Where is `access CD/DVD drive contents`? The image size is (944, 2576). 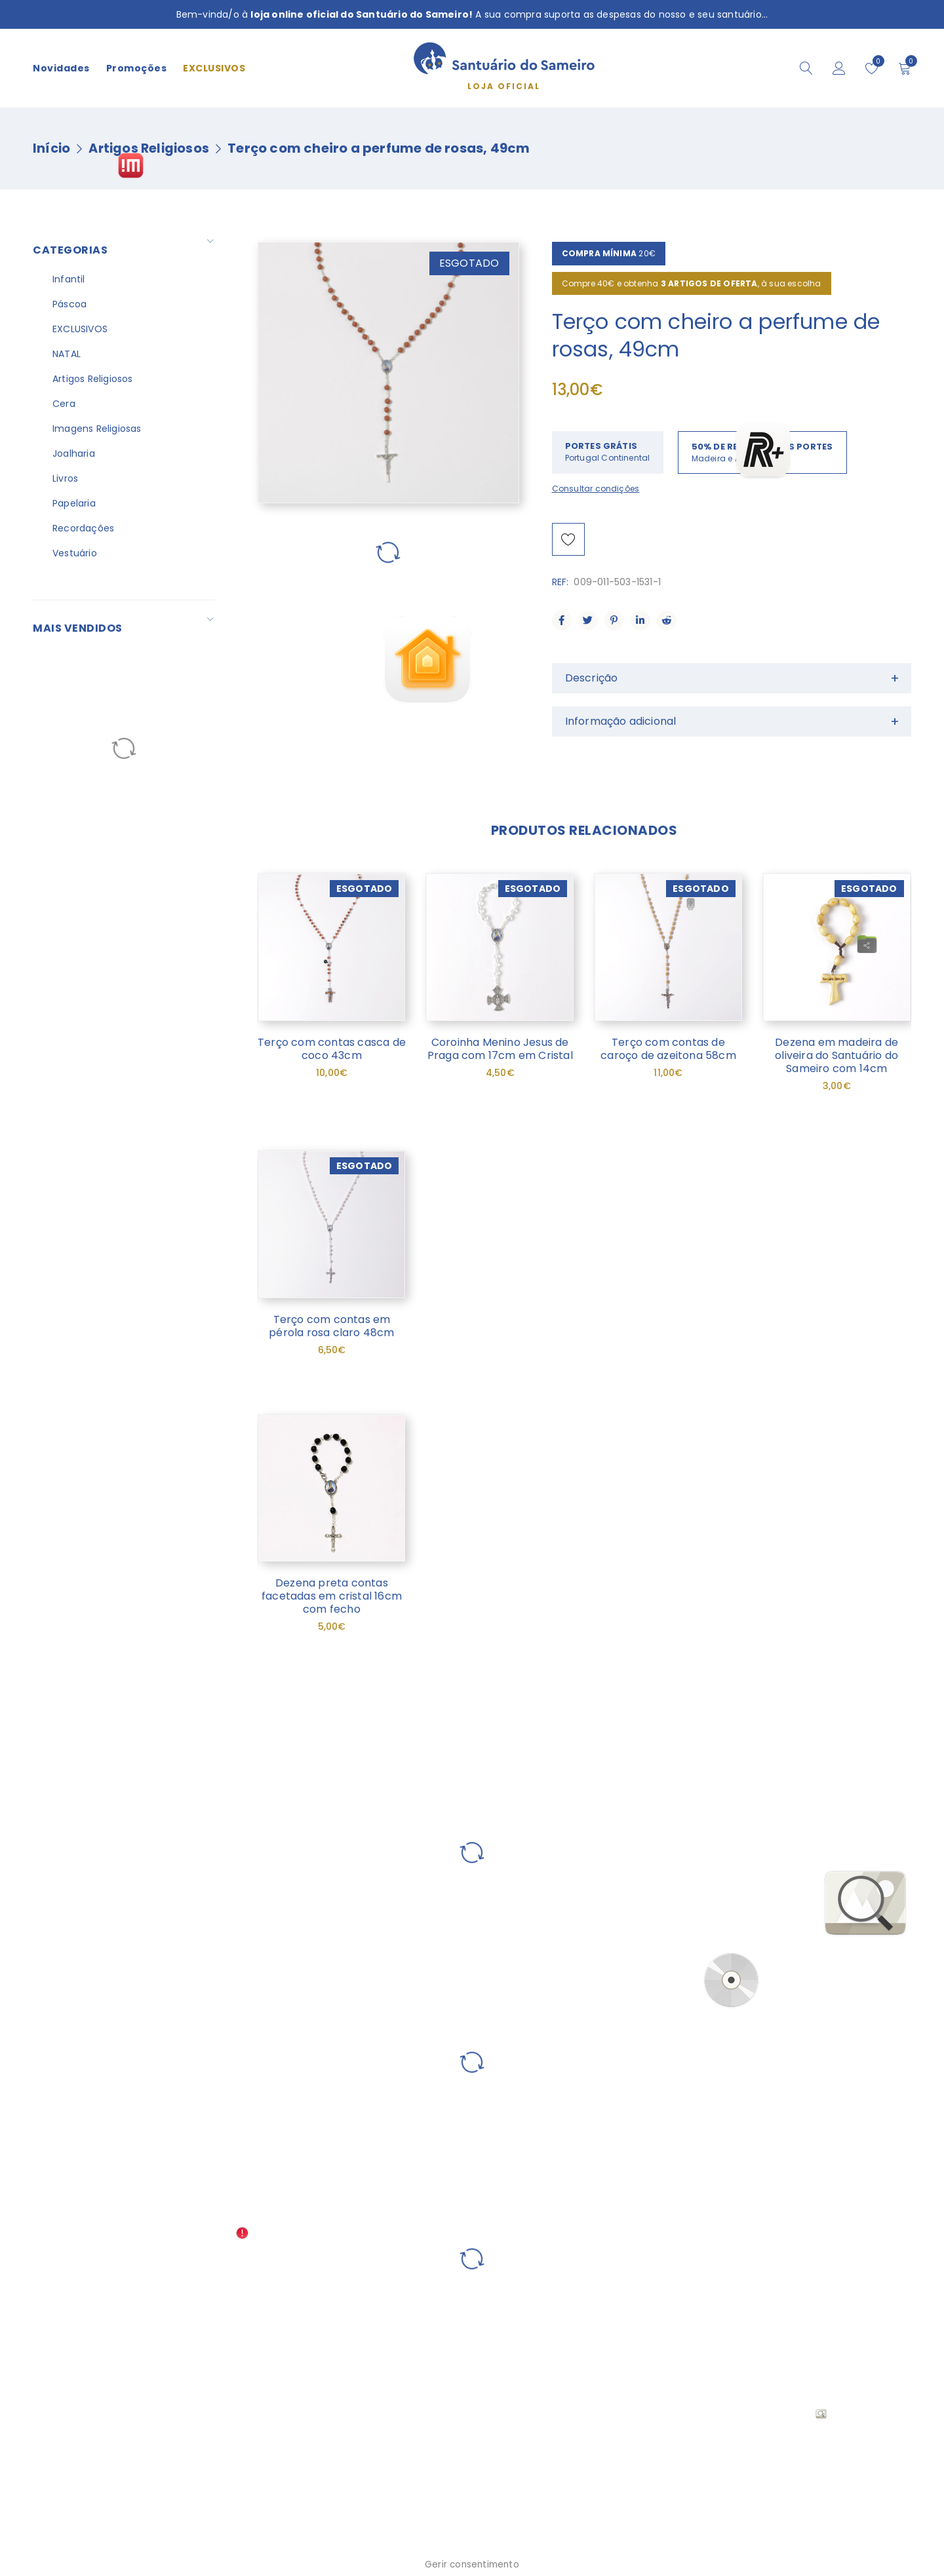 access CD/DVD drive contents is located at coordinates (731, 1980).